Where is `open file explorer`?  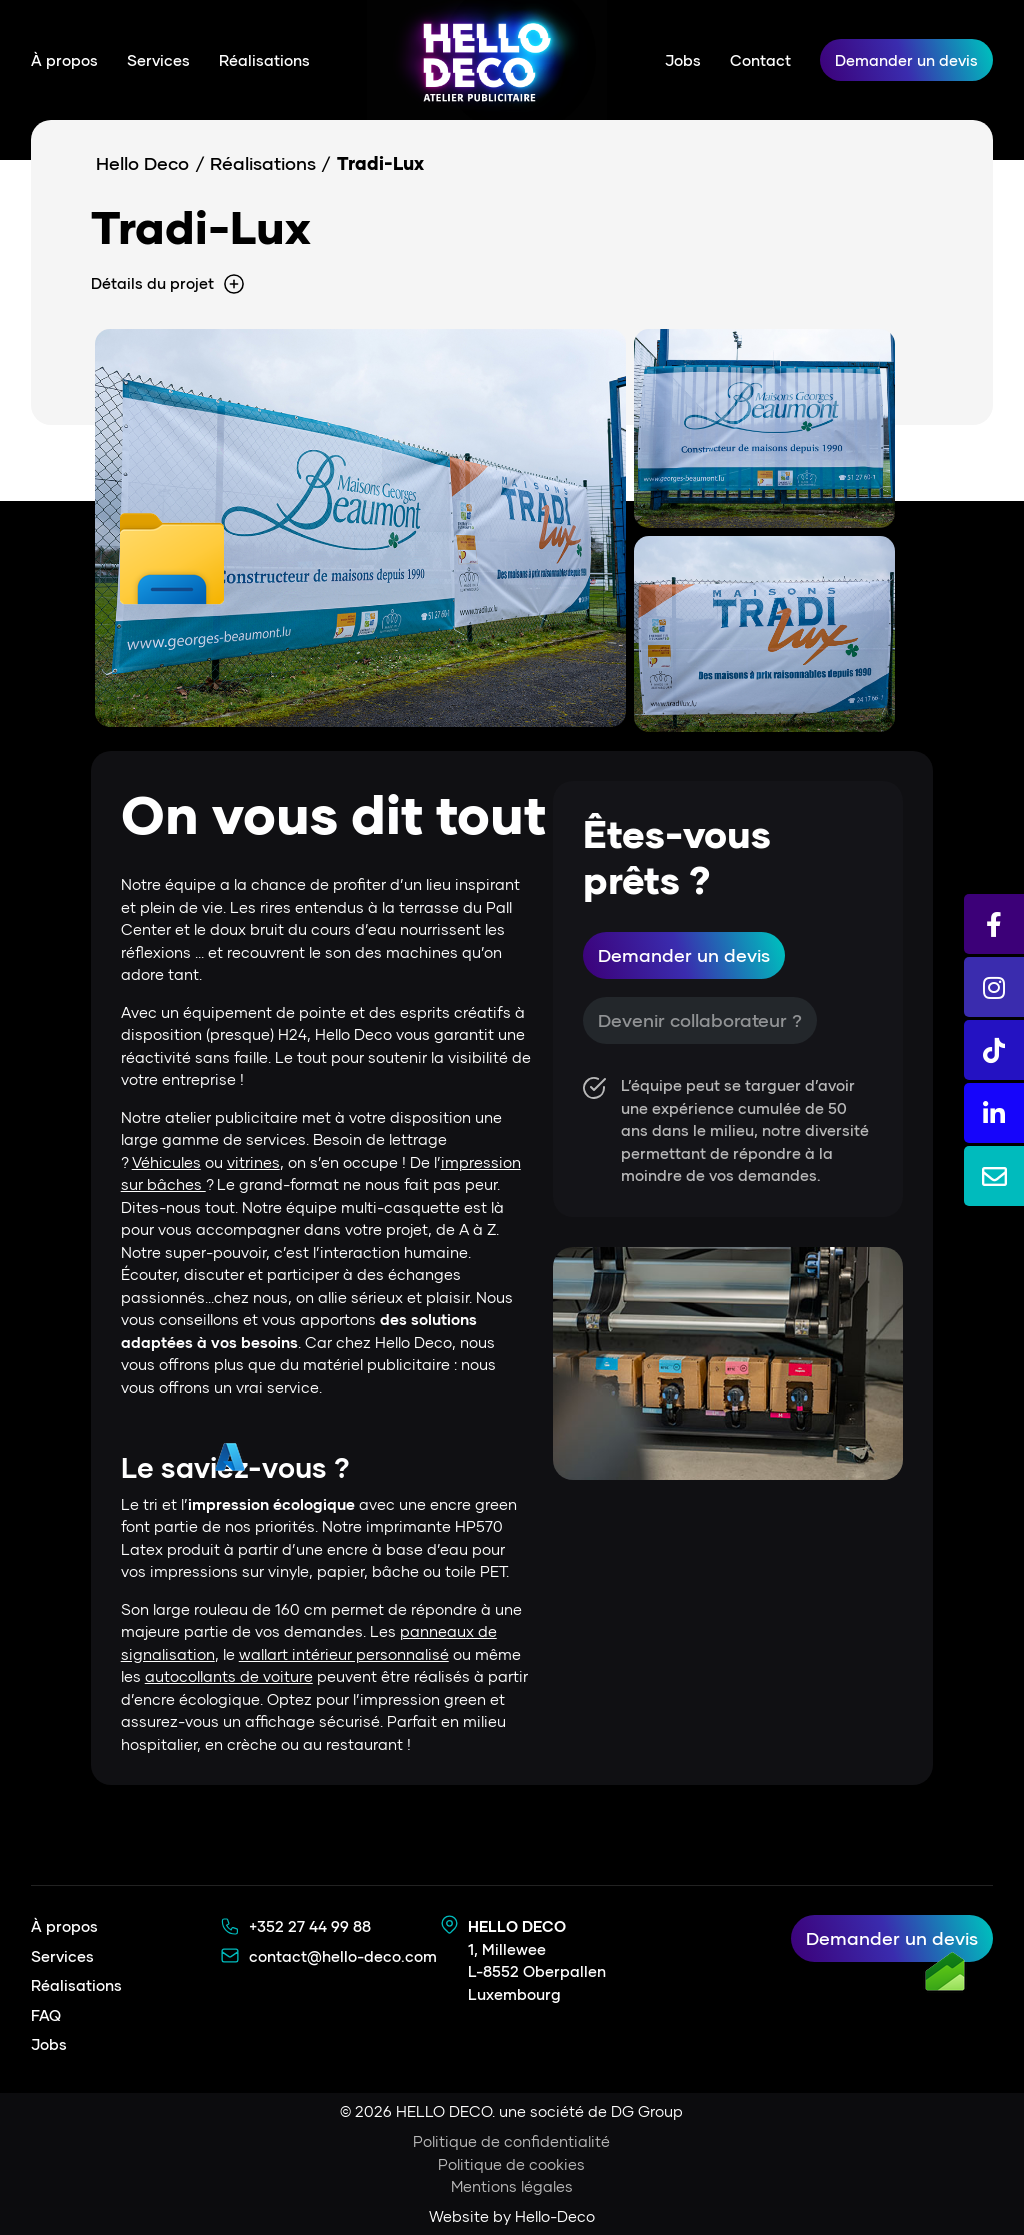 open file explorer is located at coordinates (172, 557).